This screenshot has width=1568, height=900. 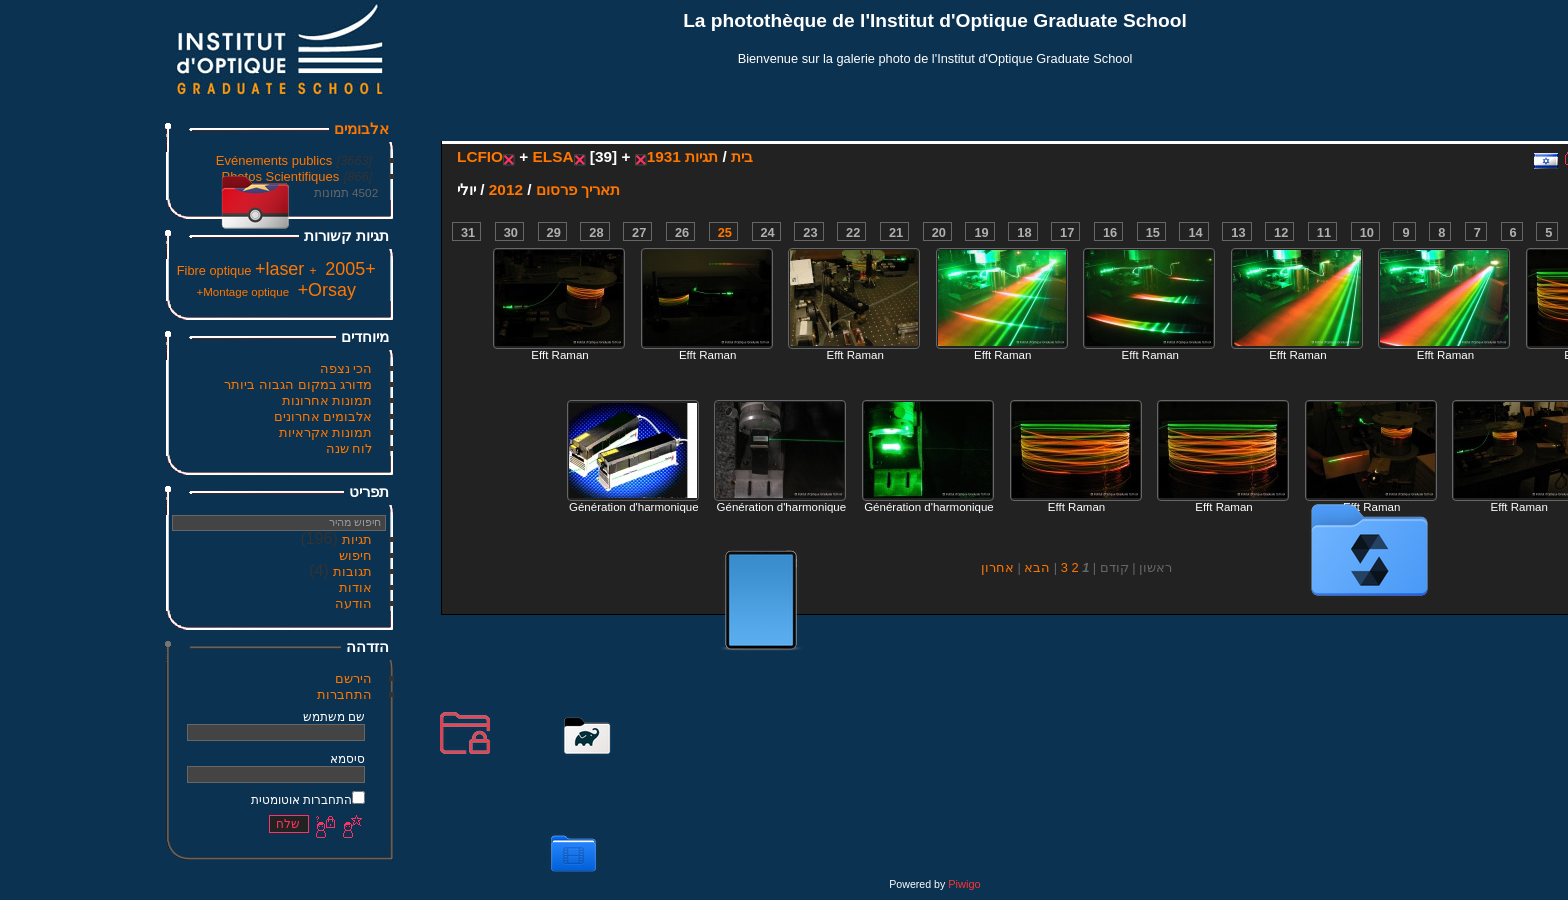 I want to click on open pokémon-themed folder, so click(x=255, y=204).